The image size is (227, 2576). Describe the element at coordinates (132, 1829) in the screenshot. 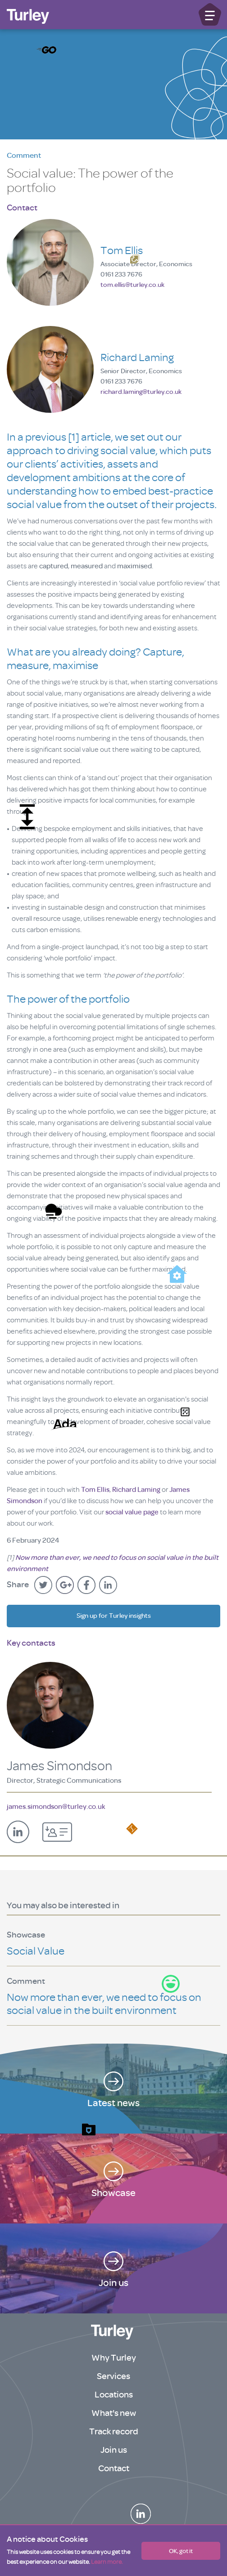

I see `svg.js library logo` at that location.